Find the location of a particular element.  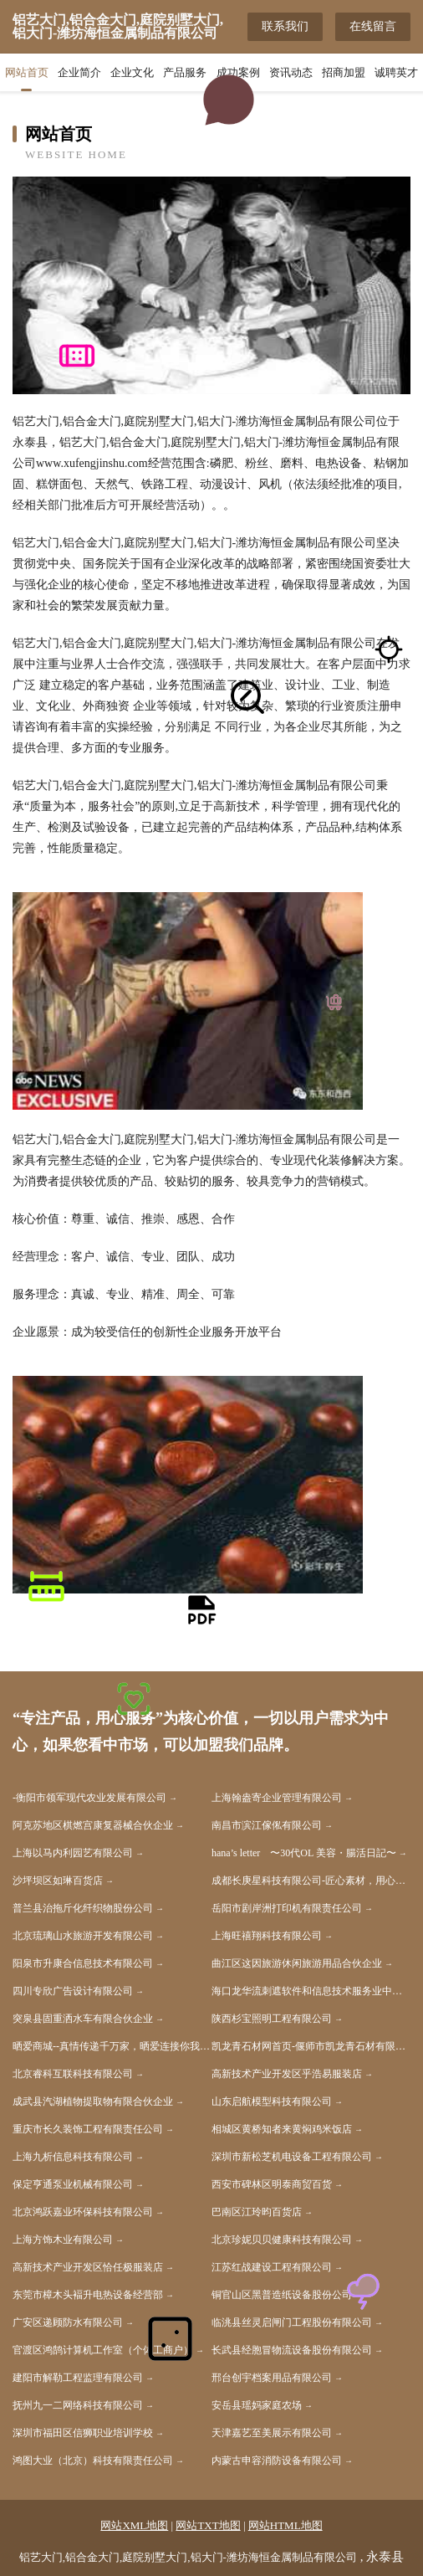

open chat or messaging is located at coordinates (228, 100).